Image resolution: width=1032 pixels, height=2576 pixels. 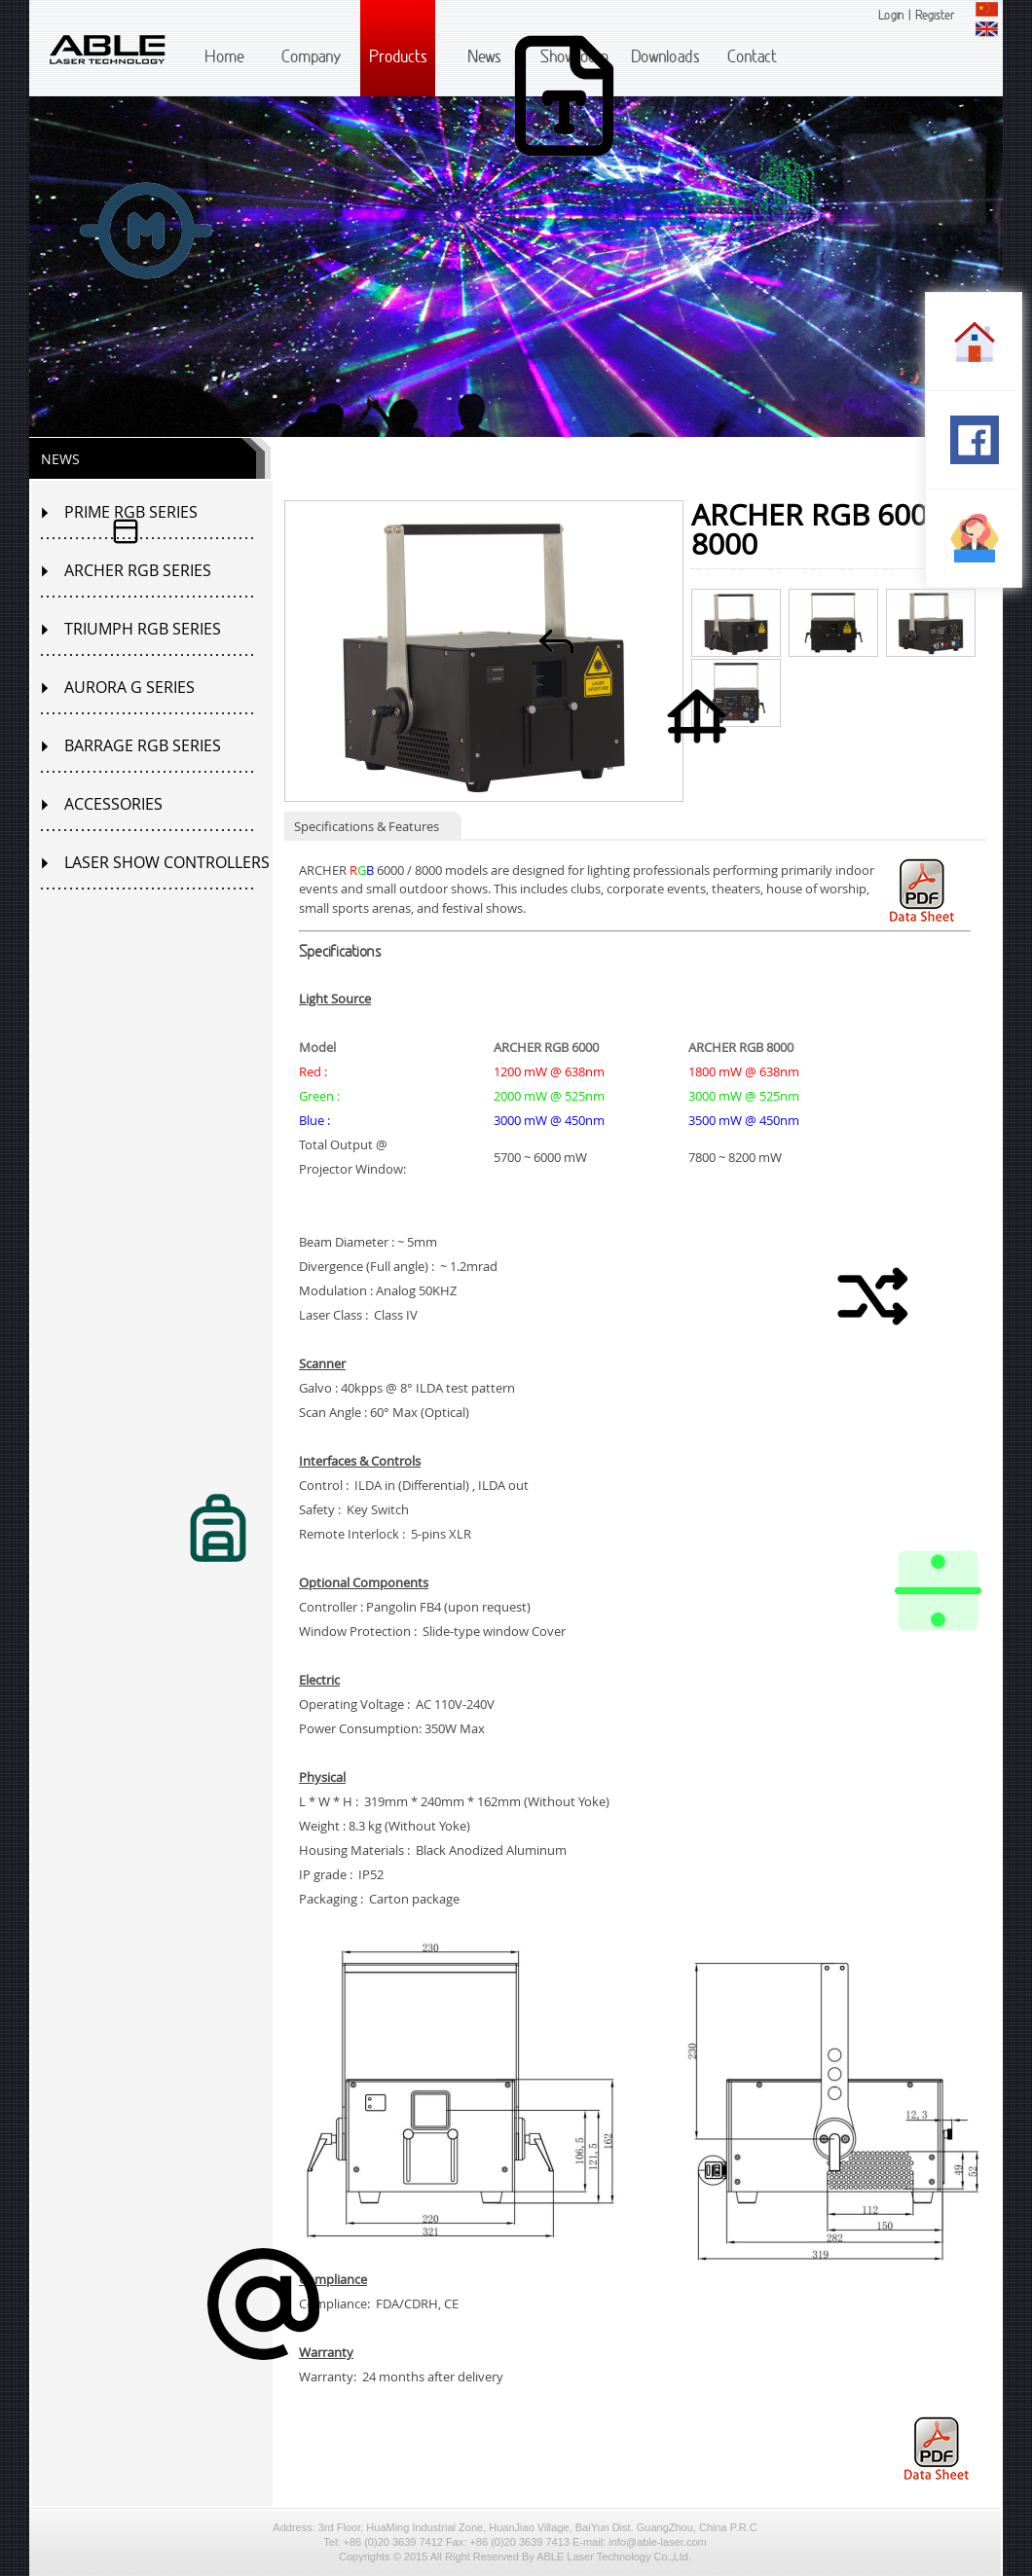 What do you see at coordinates (218, 1528) in the screenshot?
I see `access your inventory or stored items` at bounding box center [218, 1528].